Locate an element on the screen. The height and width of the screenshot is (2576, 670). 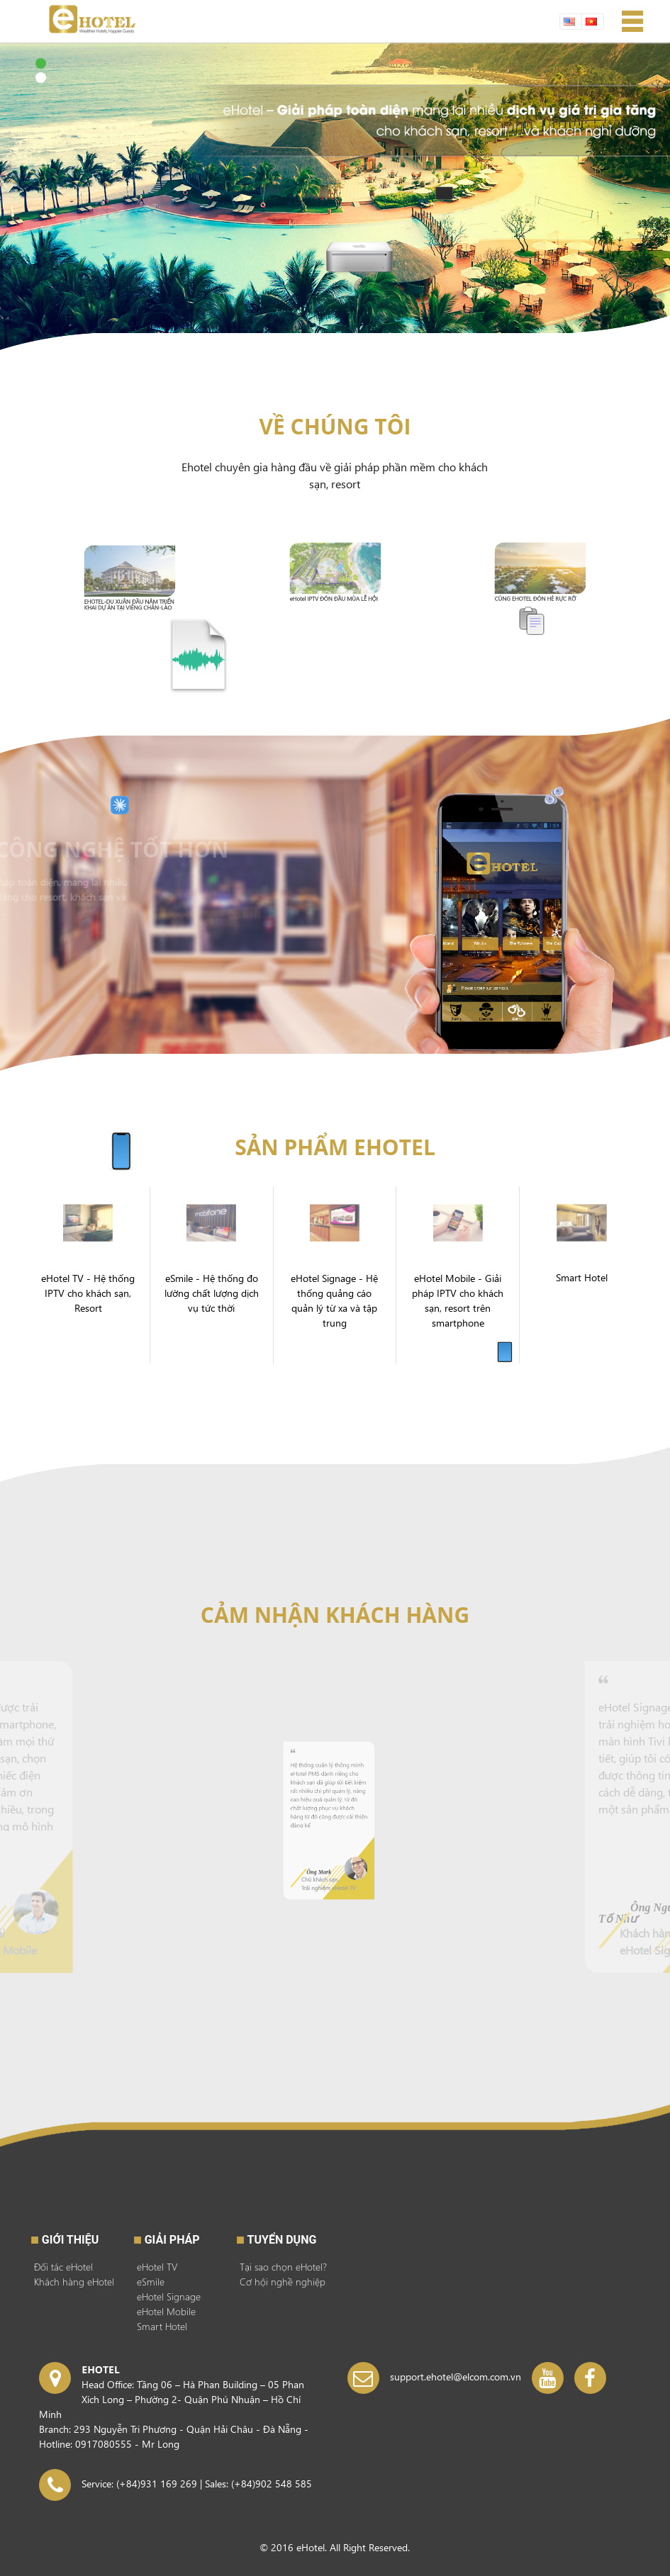
open the Claude Nest application is located at coordinates (120, 805).